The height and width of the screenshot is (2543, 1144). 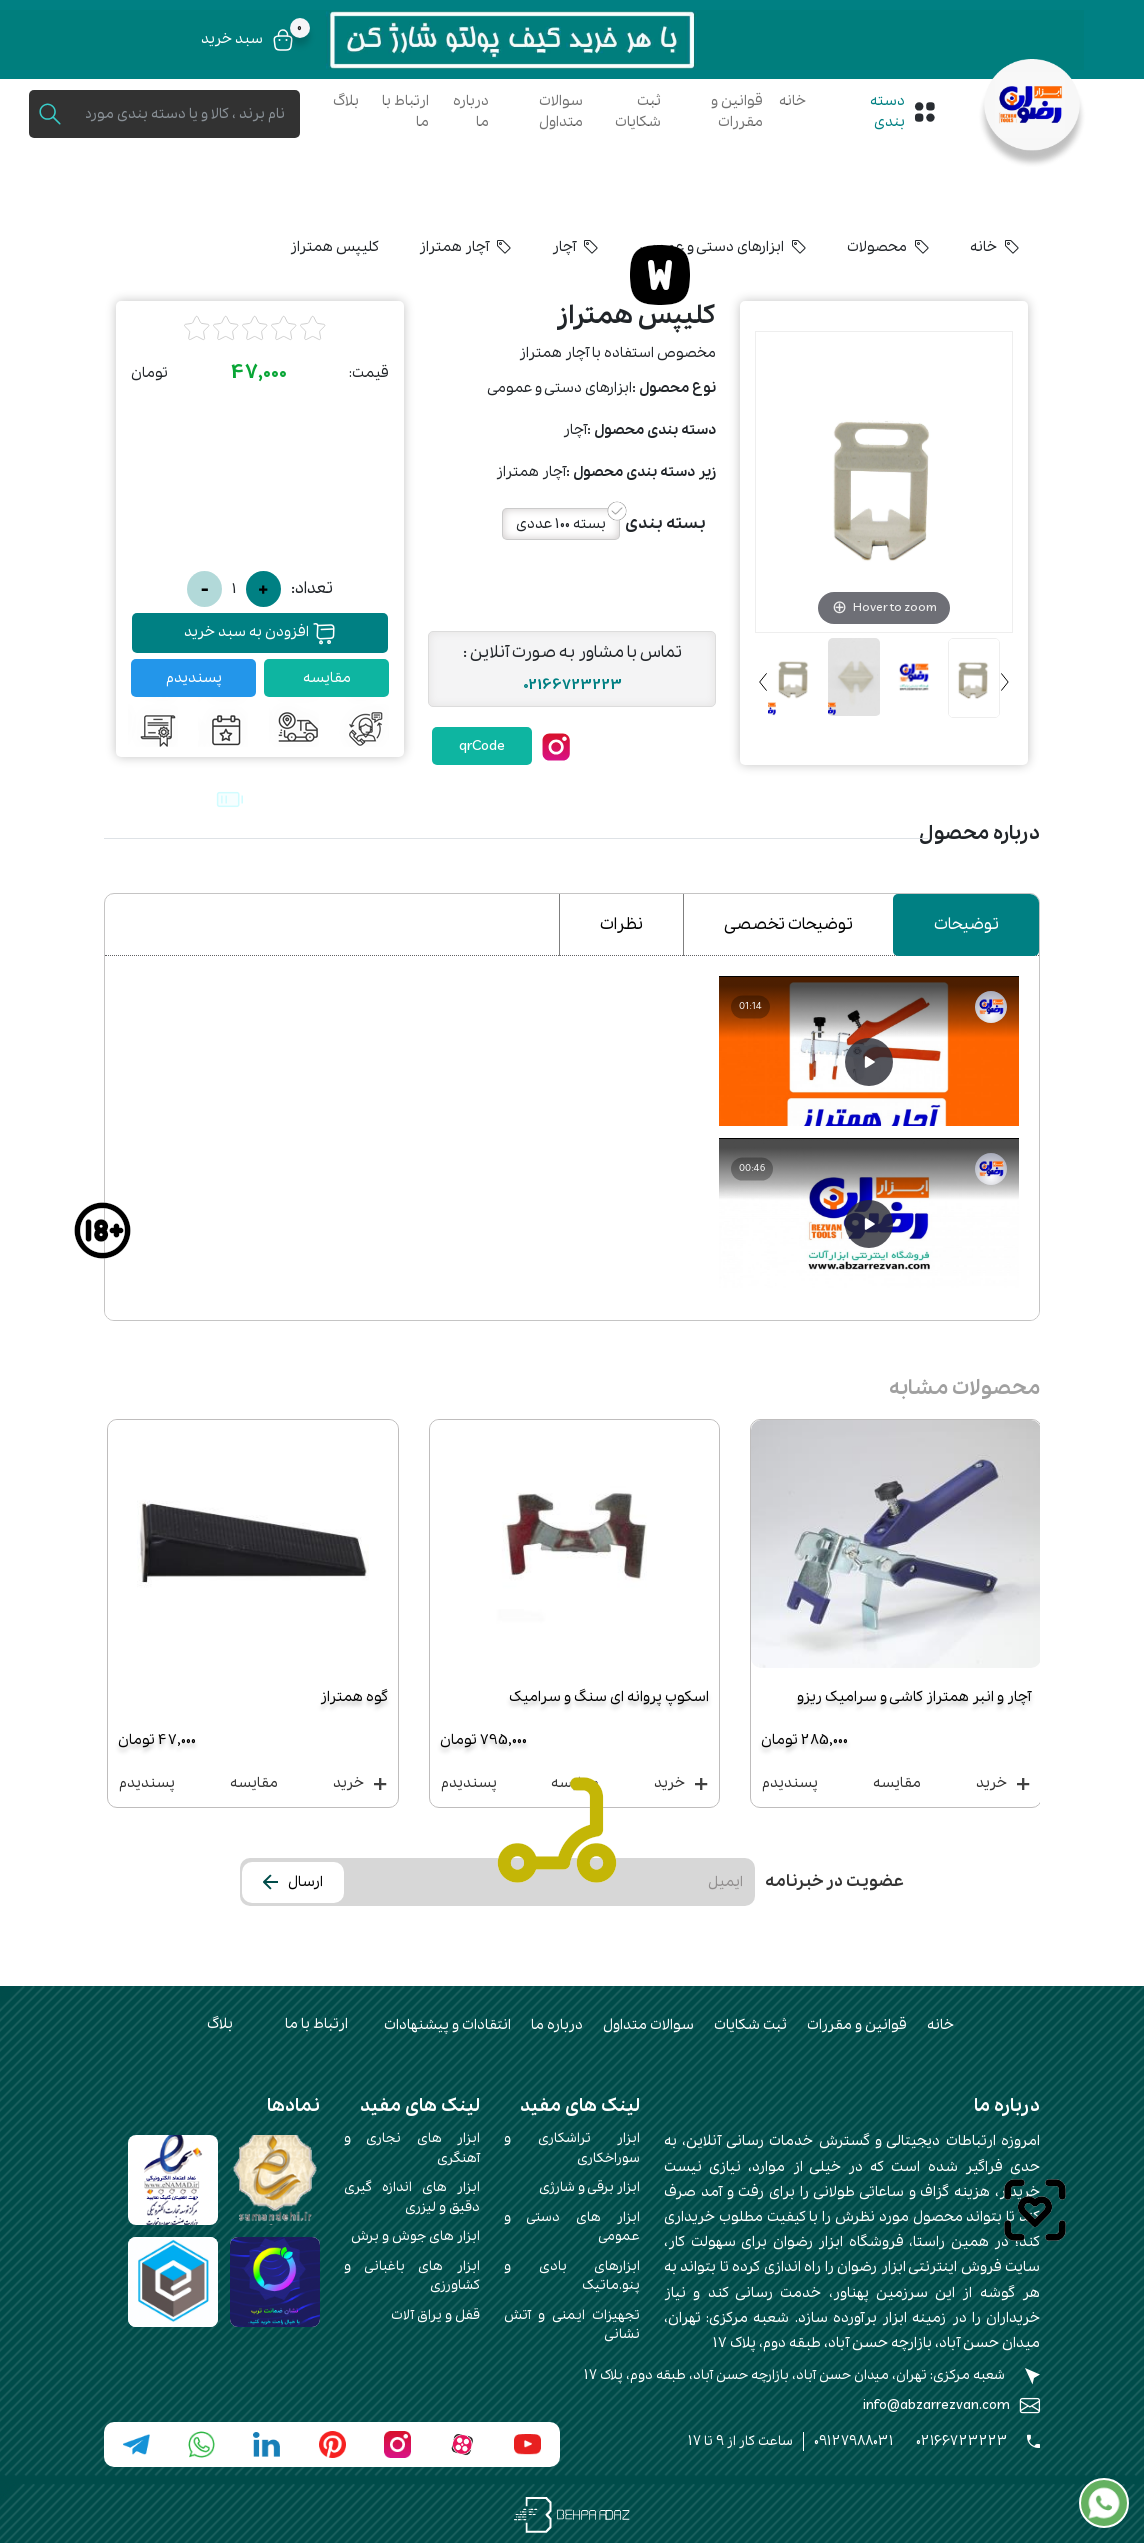 What do you see at coordinates (102, 1230) in the screenshot?
I see `indicates age-restricted content (18+)` at bounding box center [102, 1230].